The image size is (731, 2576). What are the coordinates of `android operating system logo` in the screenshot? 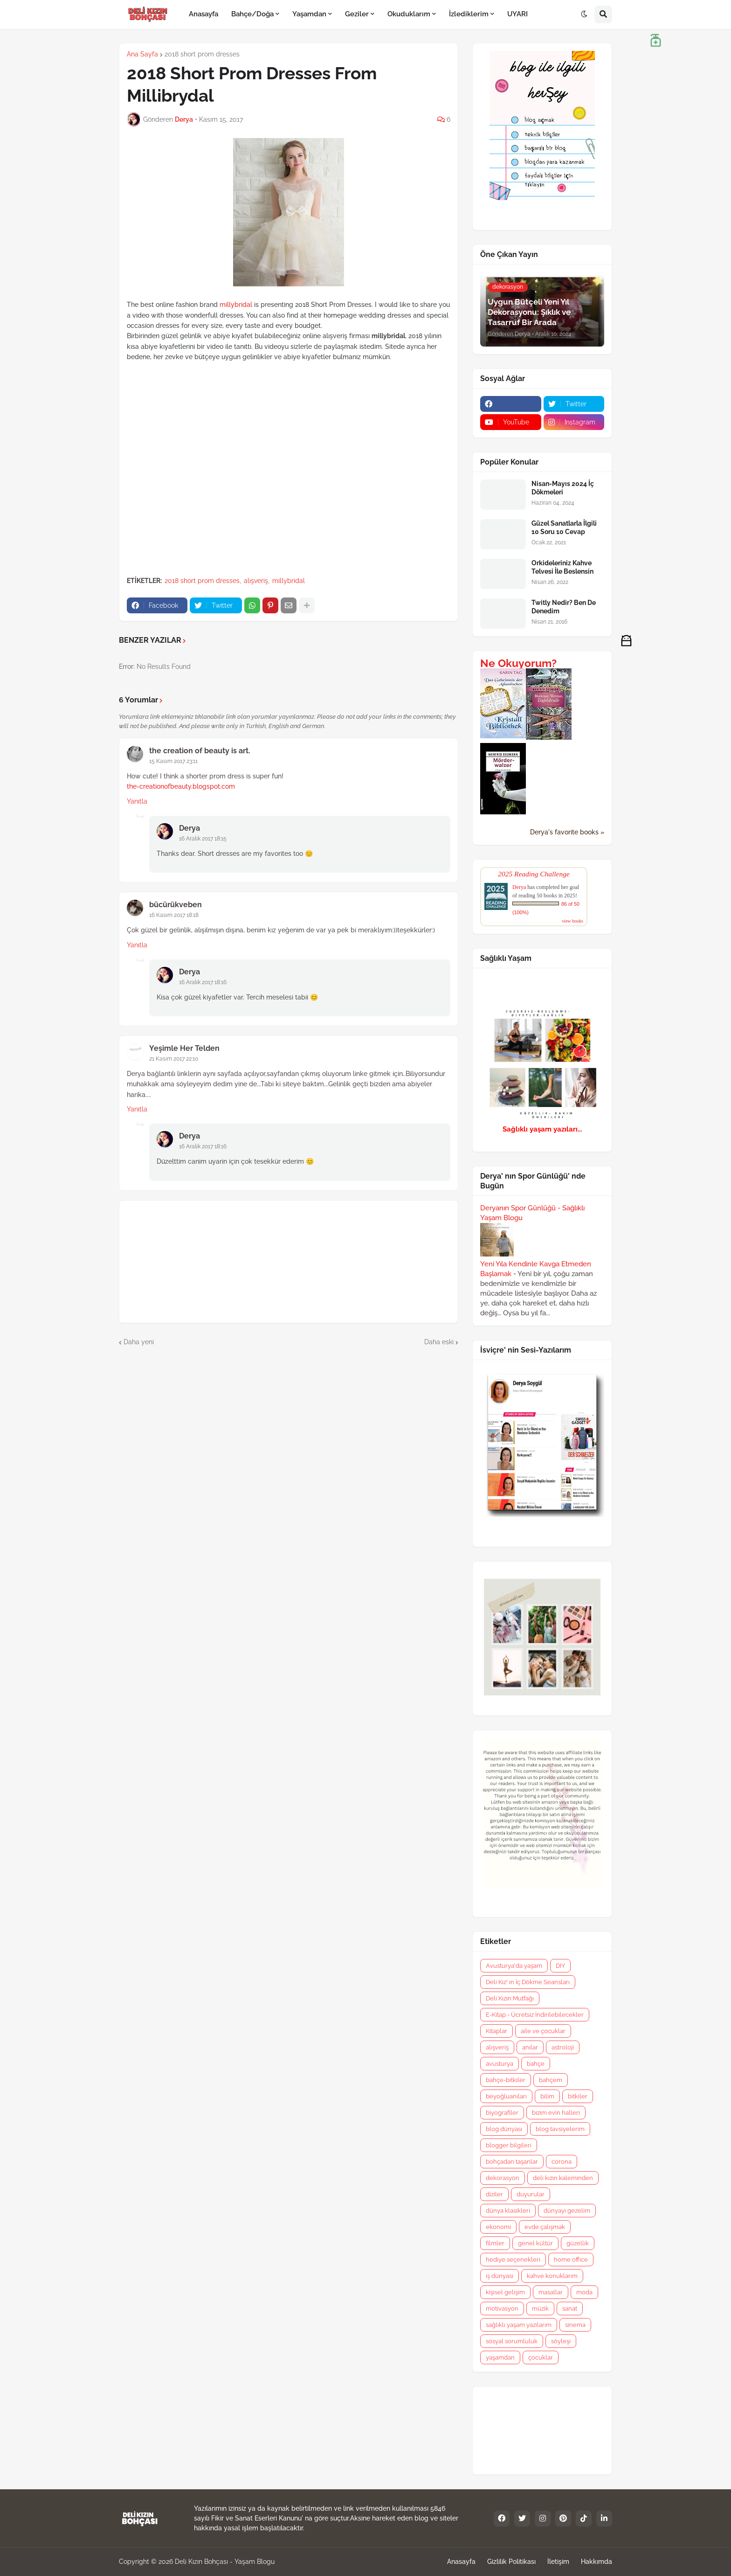 It's located at (626, 640).